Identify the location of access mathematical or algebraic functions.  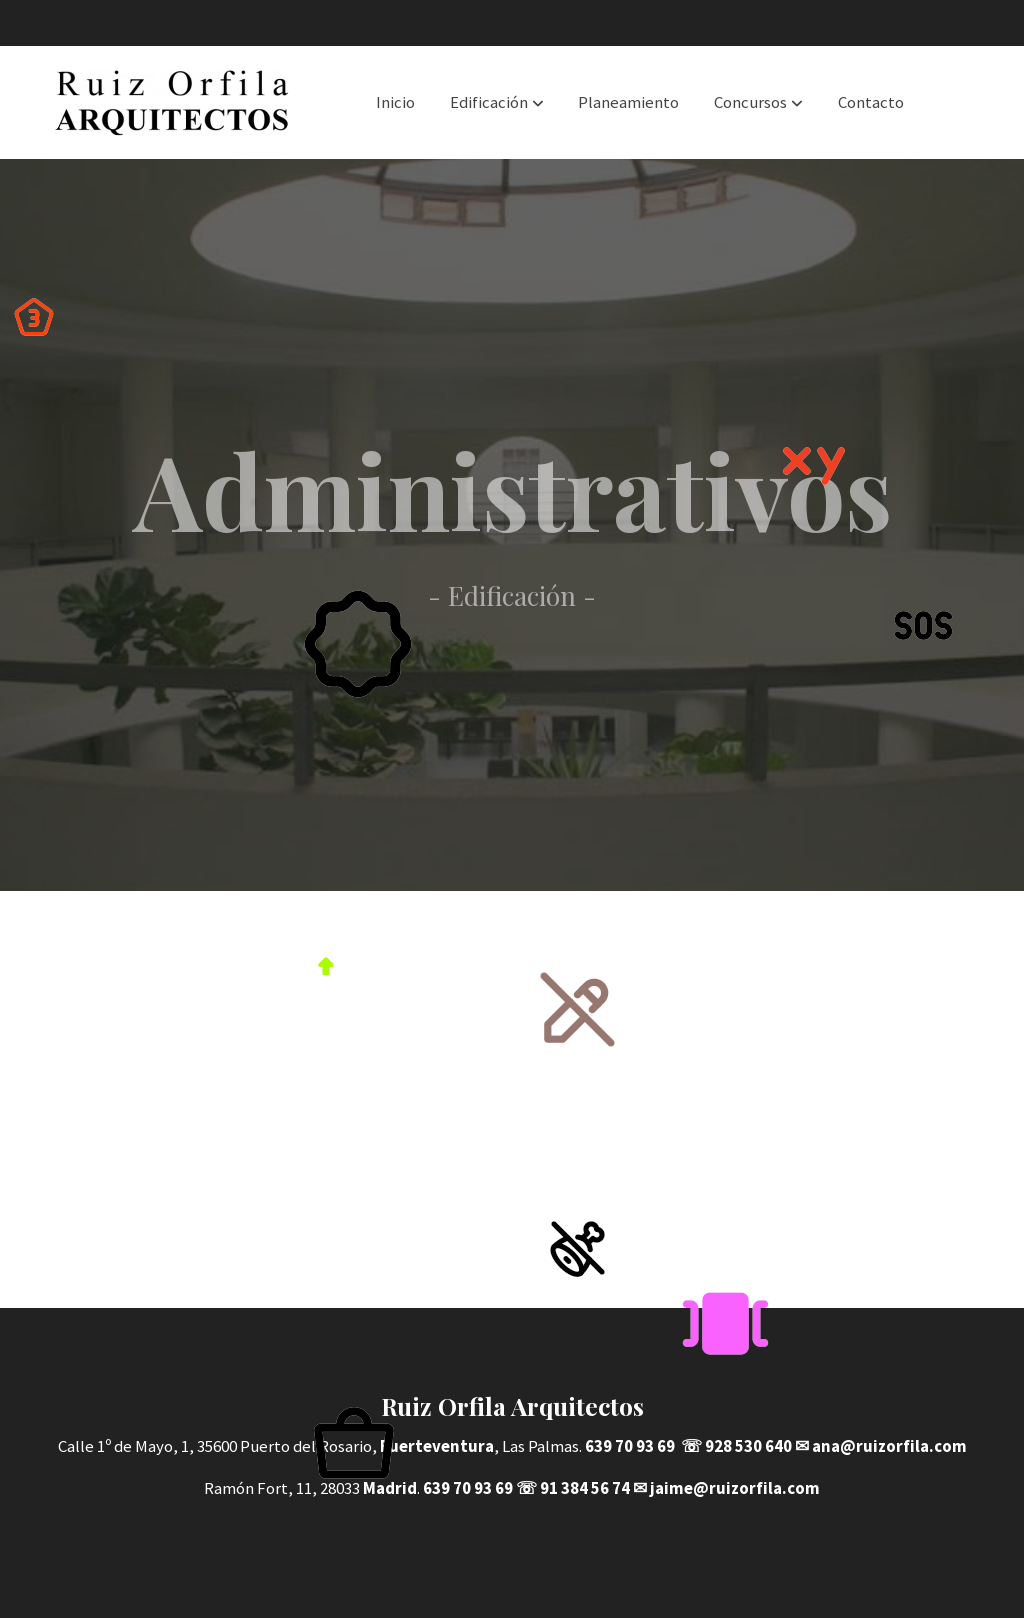
(814, 461).